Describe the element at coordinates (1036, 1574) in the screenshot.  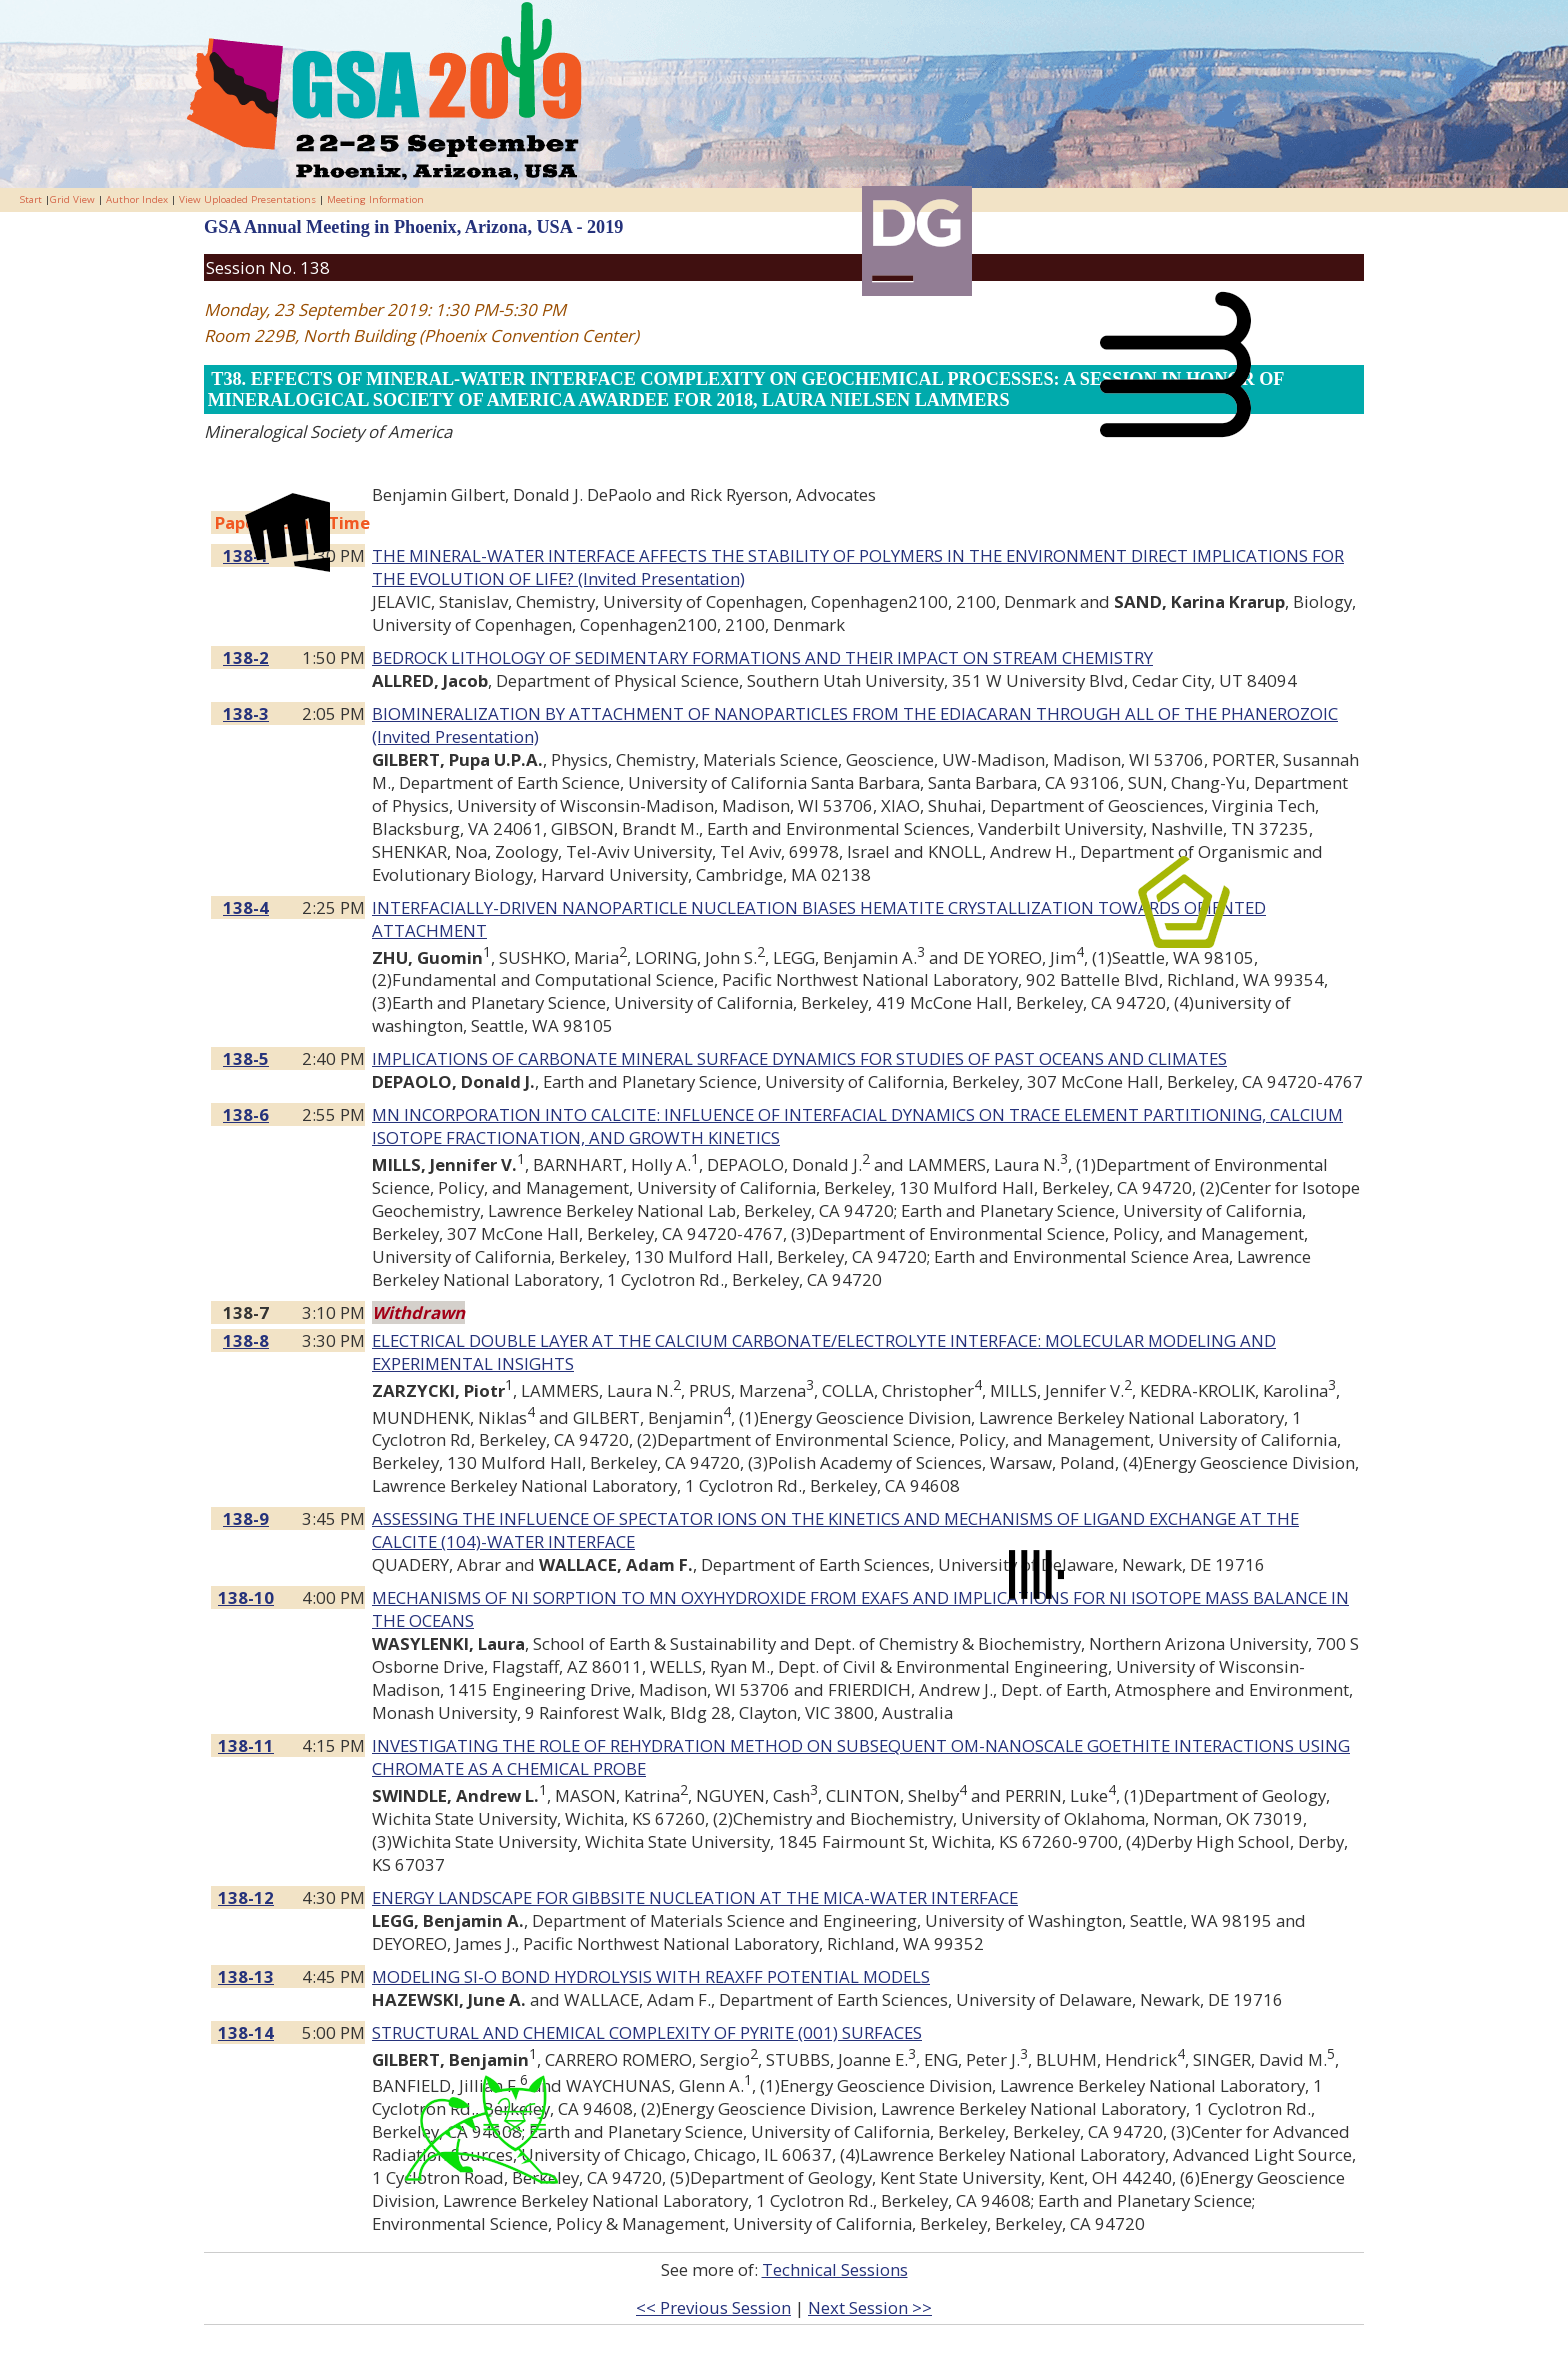
I see `clickhouse database service logo` at that location.